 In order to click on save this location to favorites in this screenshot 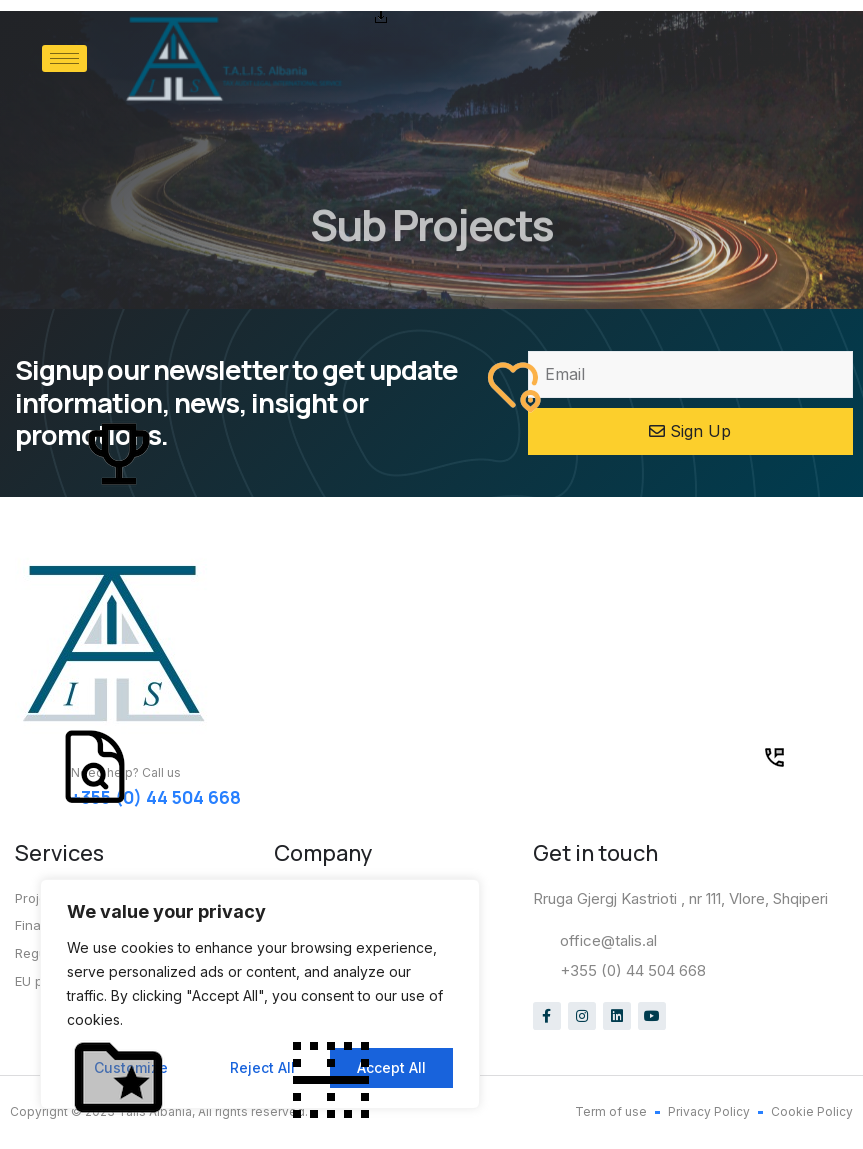, I will do `click(513, 385)`.